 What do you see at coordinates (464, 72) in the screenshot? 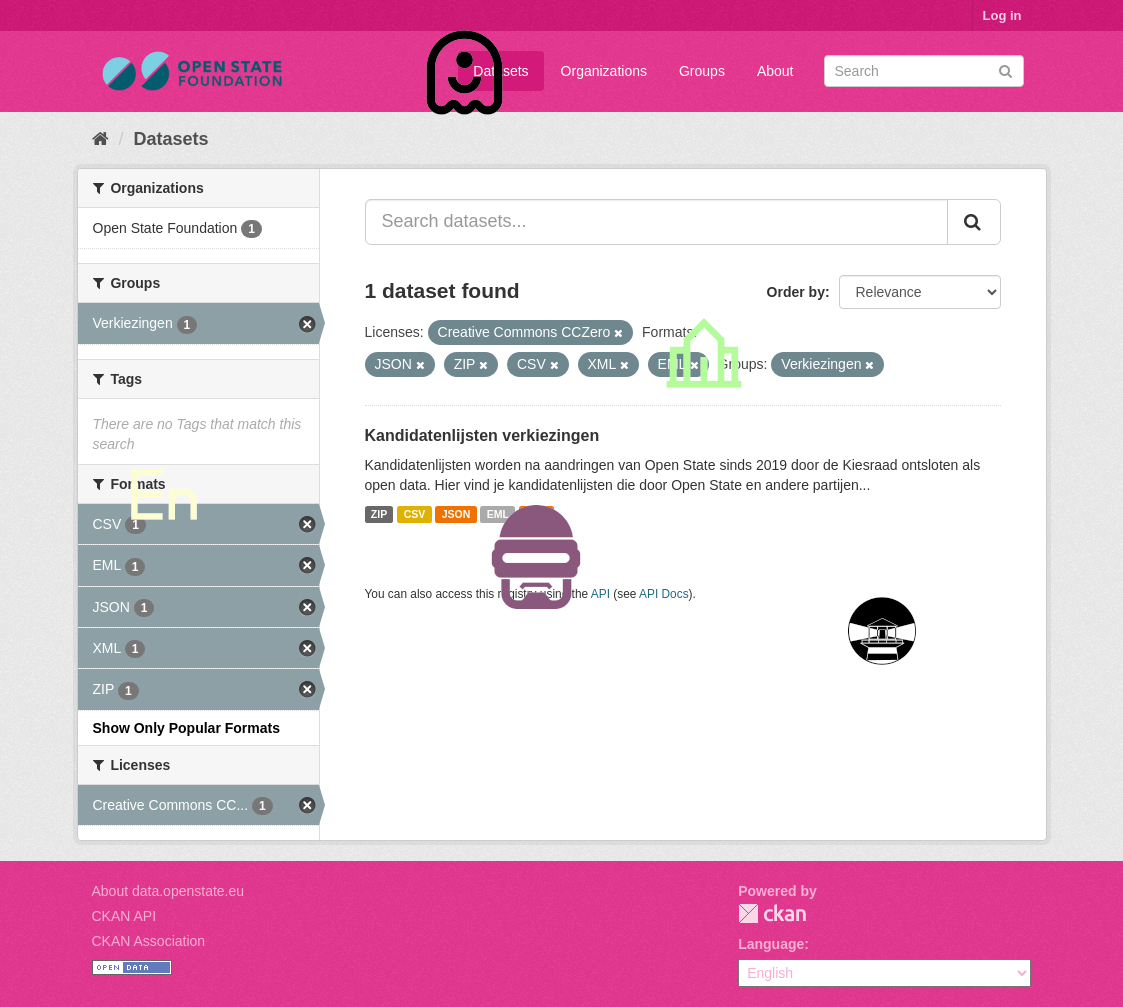
I see `fun ghost avatar or profile icon` at bounding box center [464, 72].